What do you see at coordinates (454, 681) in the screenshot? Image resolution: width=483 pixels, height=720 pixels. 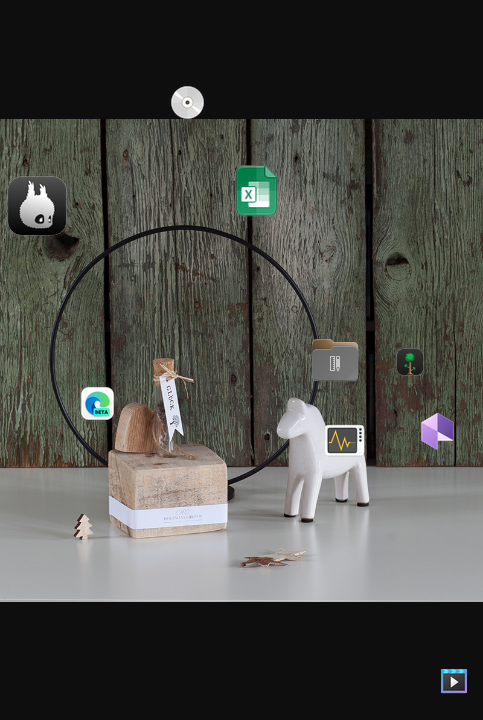 I see `open tv2 streaming app` at bounding box center [454, 681].